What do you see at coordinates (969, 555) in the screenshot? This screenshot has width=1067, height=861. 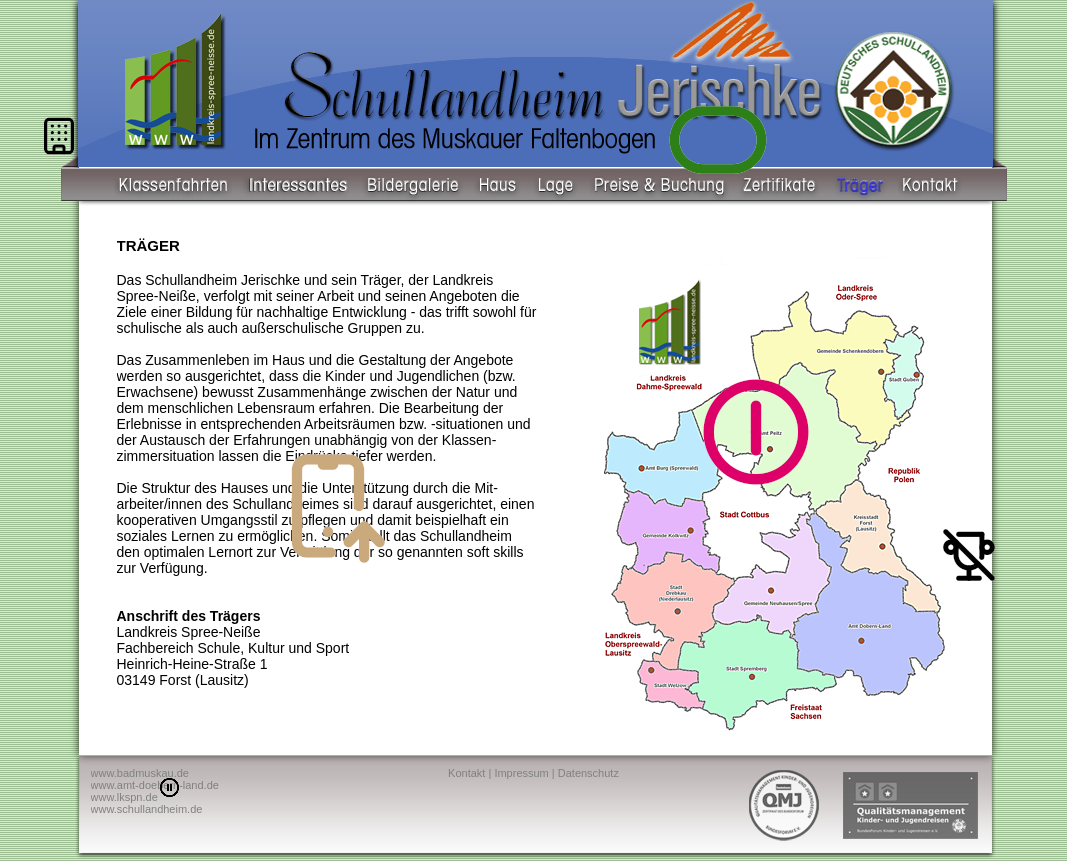 I see `achievements or awards are disabled` at bounding box center [969, 555].